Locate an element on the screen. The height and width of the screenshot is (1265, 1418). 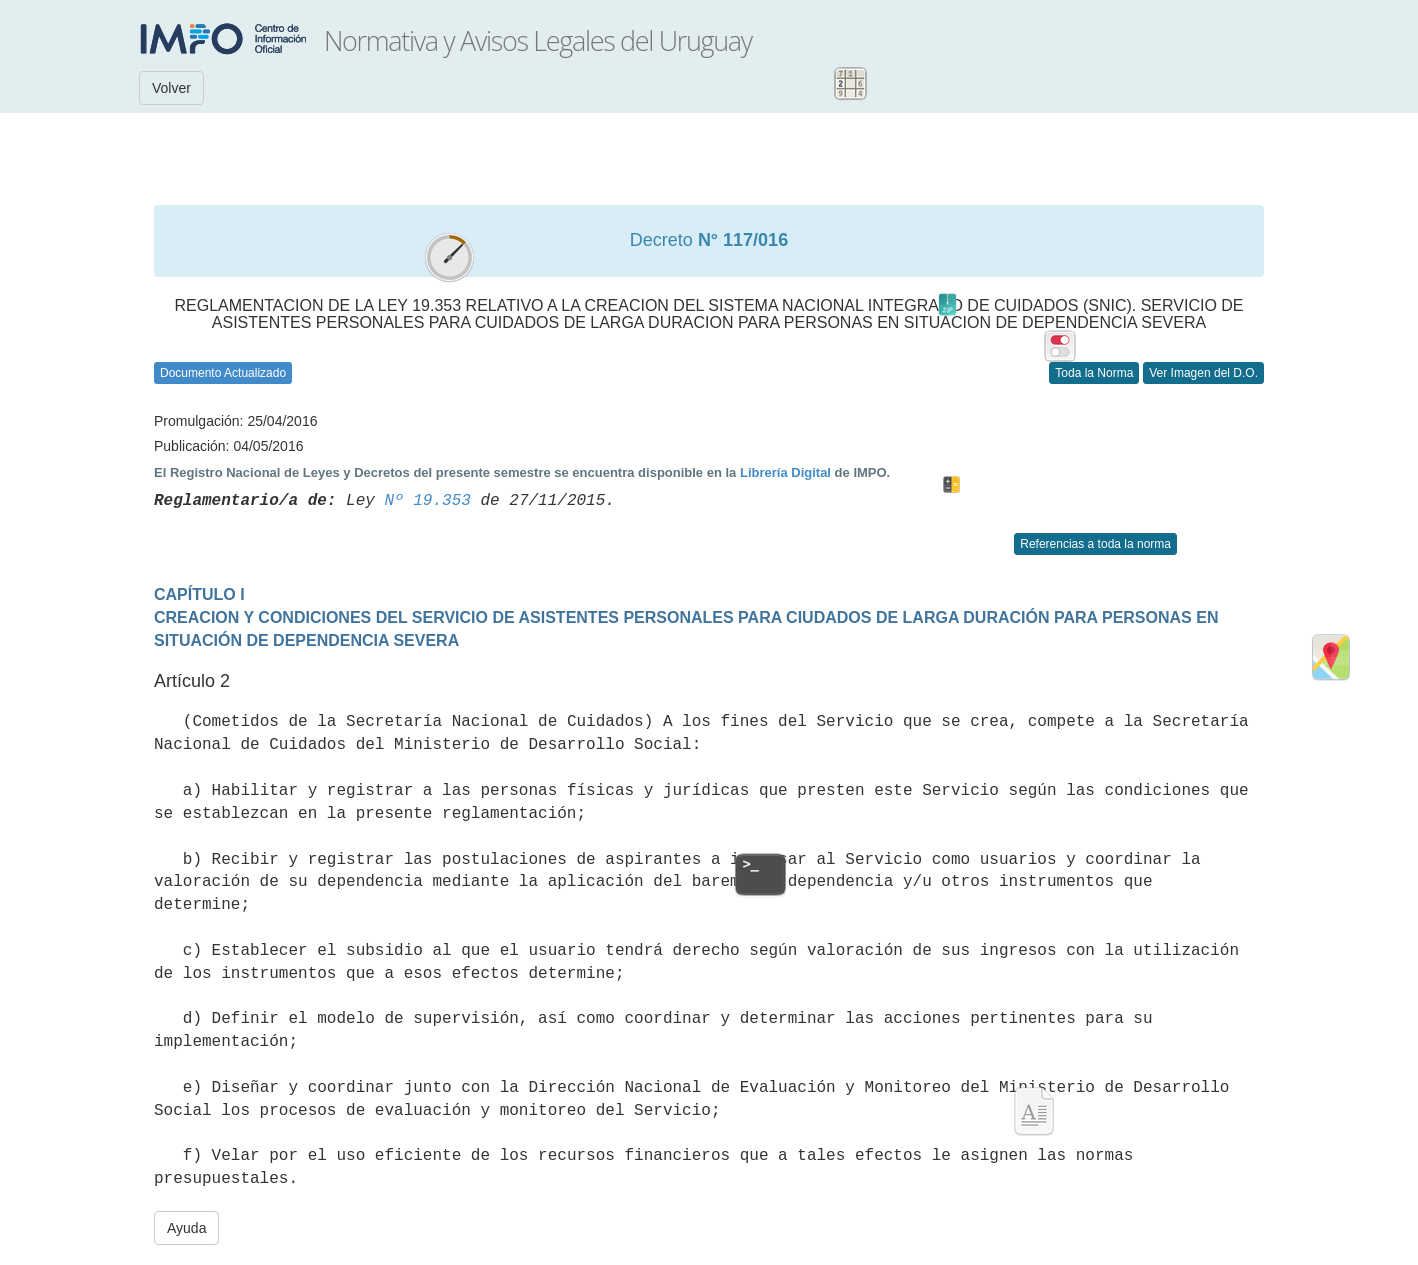
open the calculator app is located at coordinates (951, 484).